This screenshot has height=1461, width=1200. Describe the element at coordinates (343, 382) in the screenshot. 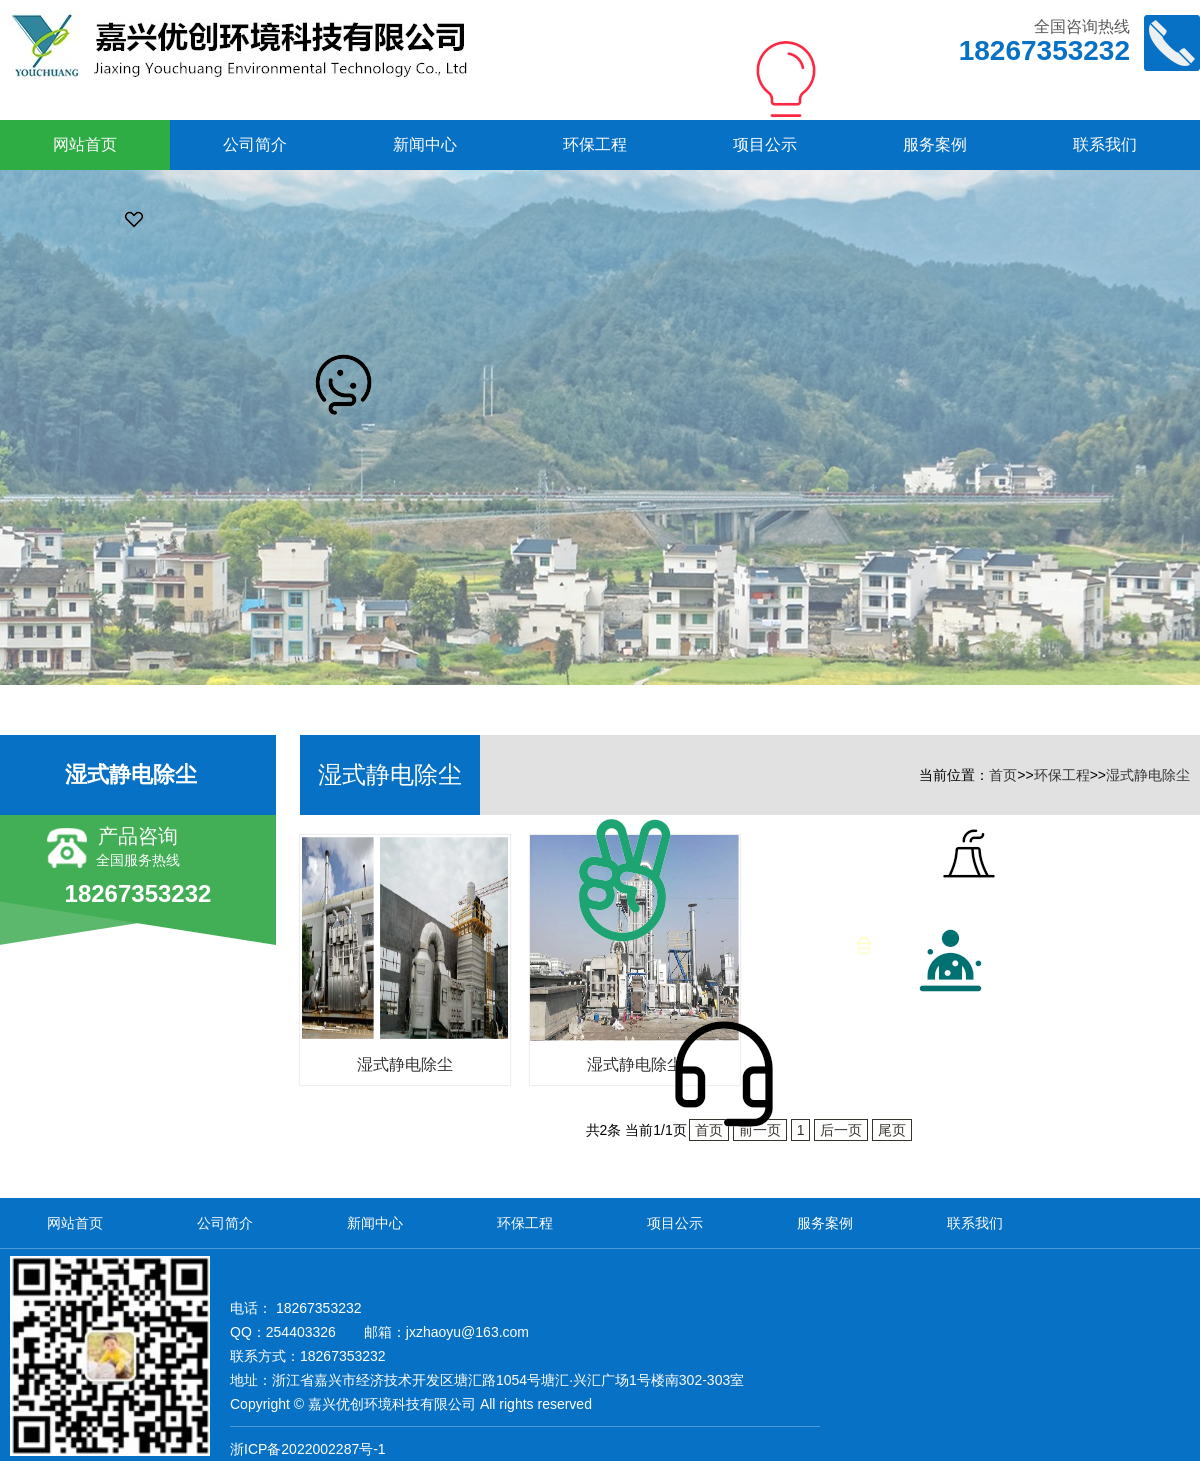

I see `indicates overwhelming or stressful situation` at that location.